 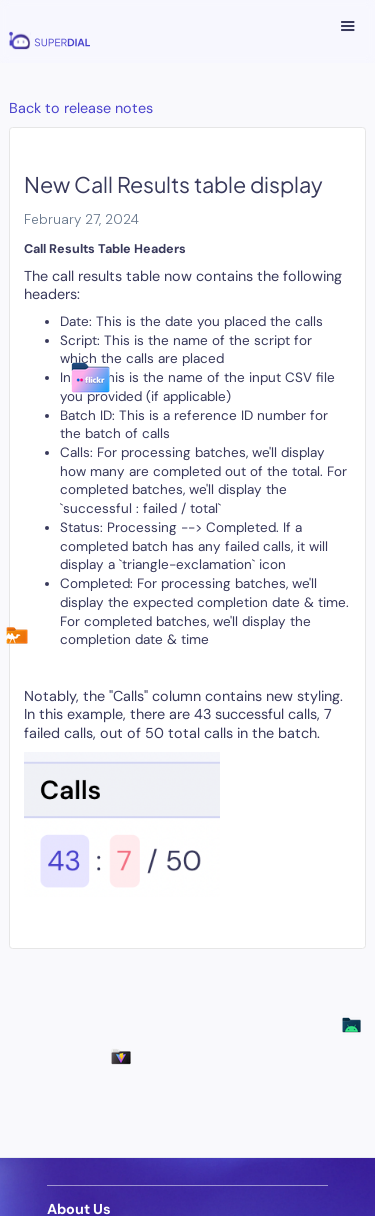 What do you see at coordinates (351, 1025) in the screenshot?
I see `open android files folder` at bounding box center [351, 1025].